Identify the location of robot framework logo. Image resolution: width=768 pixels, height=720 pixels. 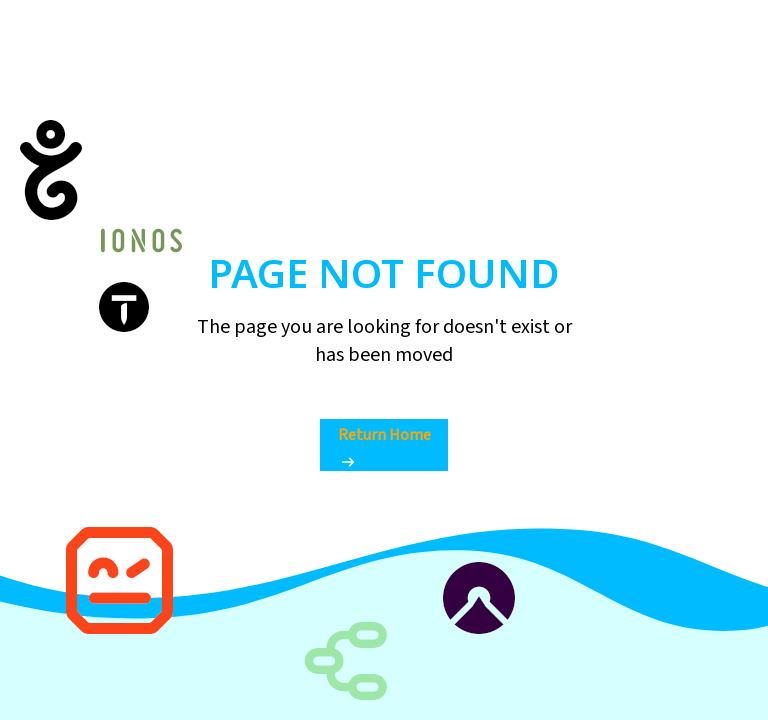
(119, 580).